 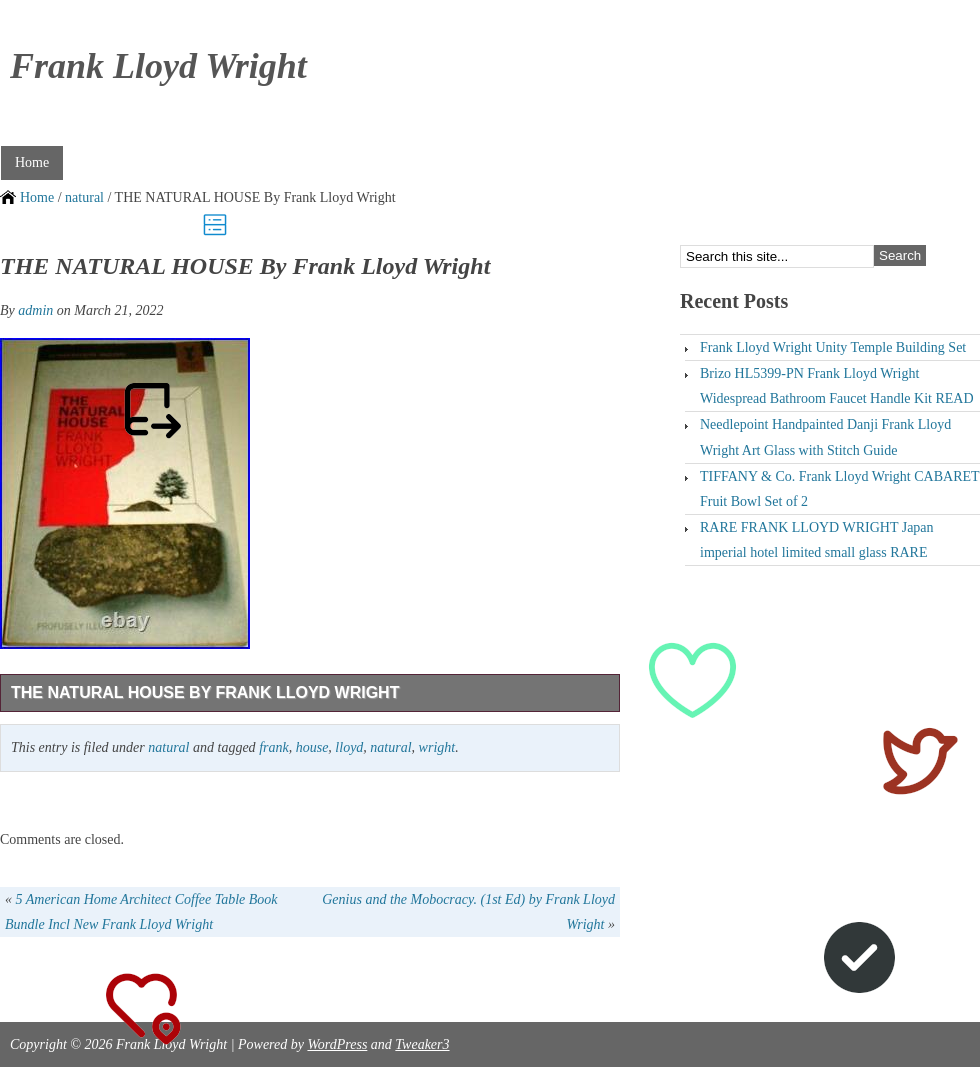 I want to click on indicates successful completion or confirmation, so click(x=859, y=957).